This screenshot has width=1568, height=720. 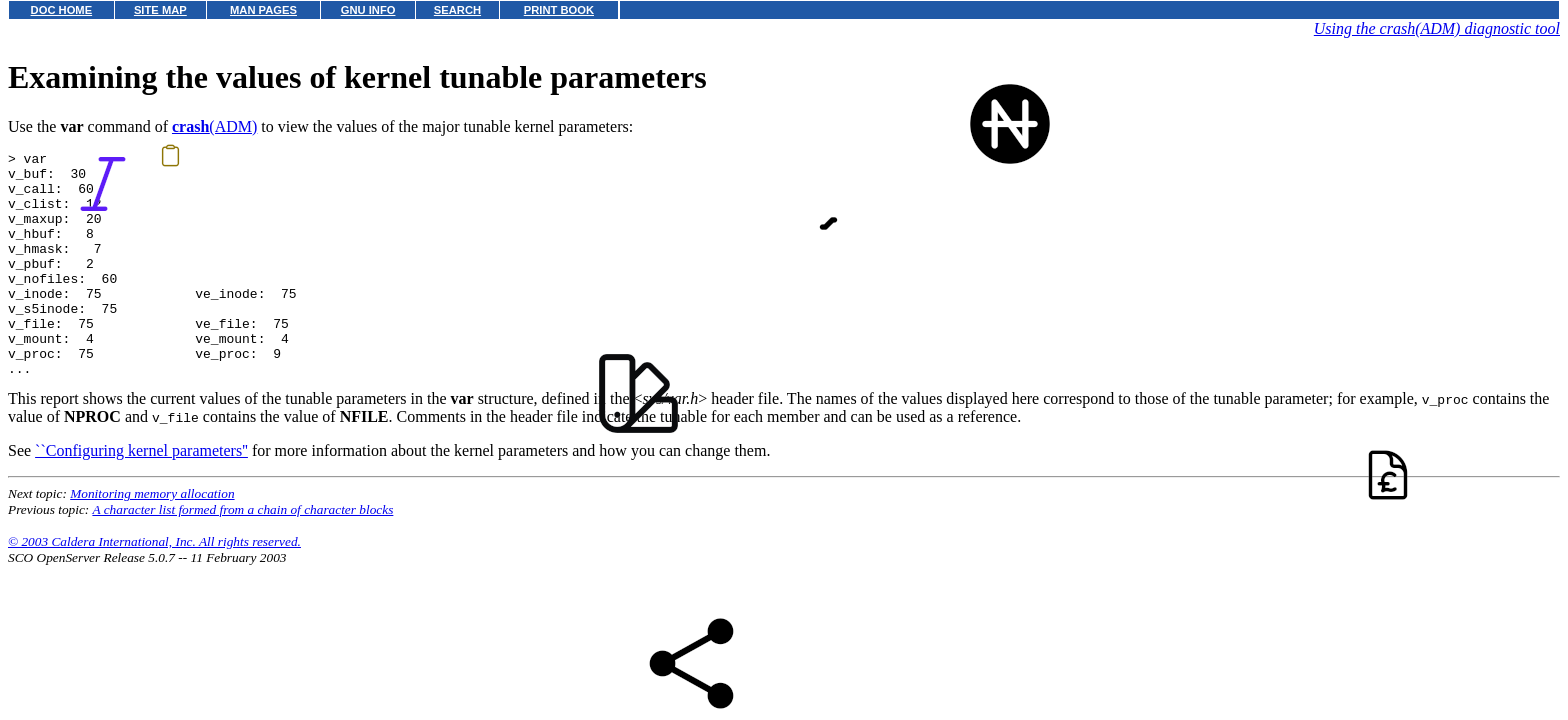 What do you see at coordinates (1010, 124) in the screenshot?
I see `view balance in Nigerian naira` at bounding box center [1010, 124].